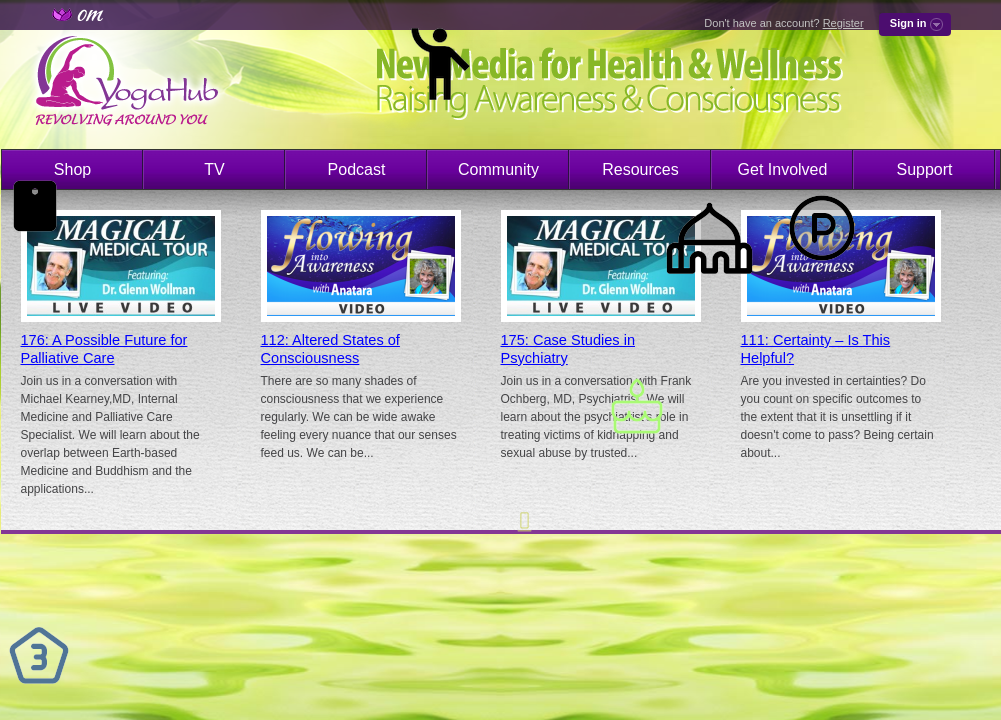 The width and height of the screenshot is (1001, 720). I want to click on view birthday or celebration reminders, so click(637, 410).